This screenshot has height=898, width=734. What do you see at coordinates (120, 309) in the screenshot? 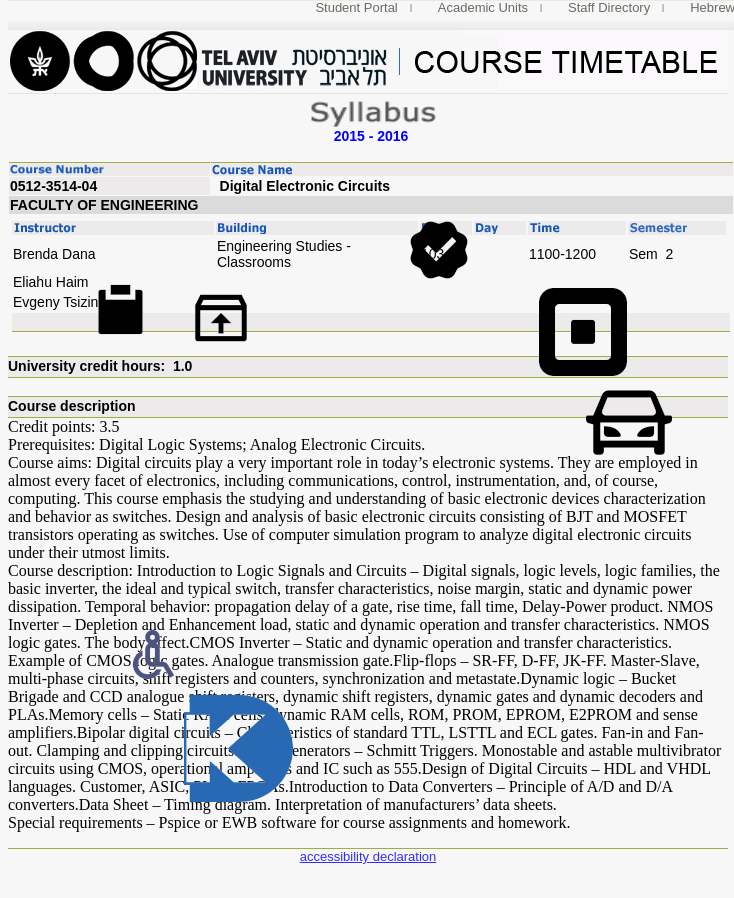
I see `copy content to clipboard` at bounding box center [120, 309].